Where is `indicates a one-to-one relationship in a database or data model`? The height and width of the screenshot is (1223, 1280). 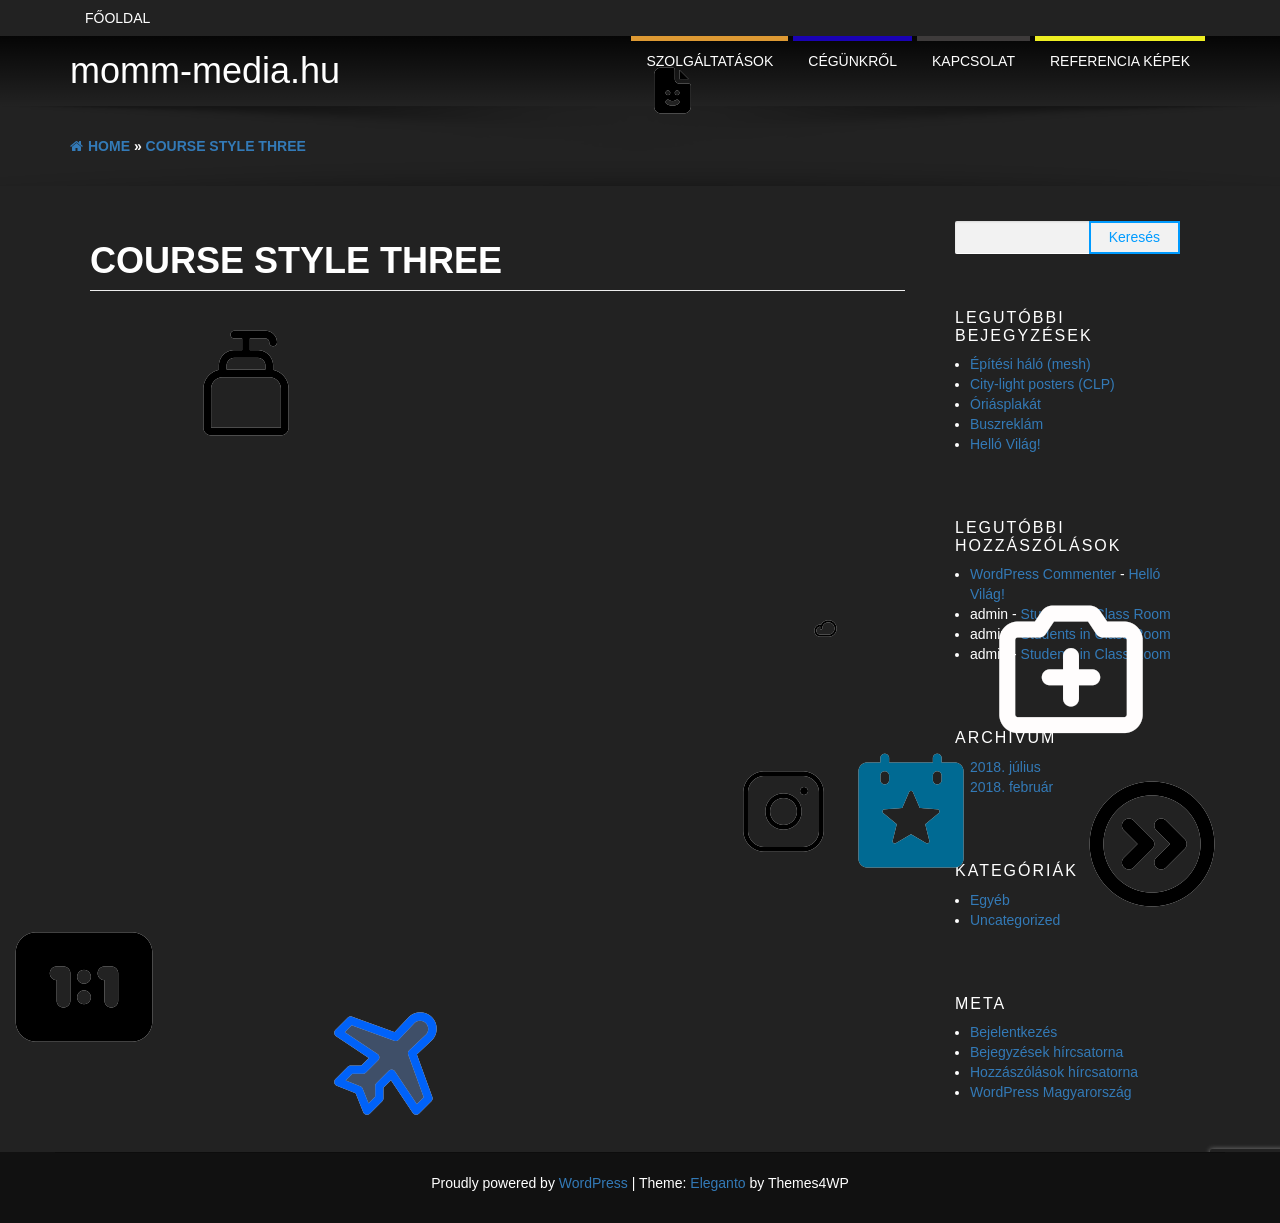
indicates a one-to-one relationship in a database or data model is located at coordinates (84, 987).